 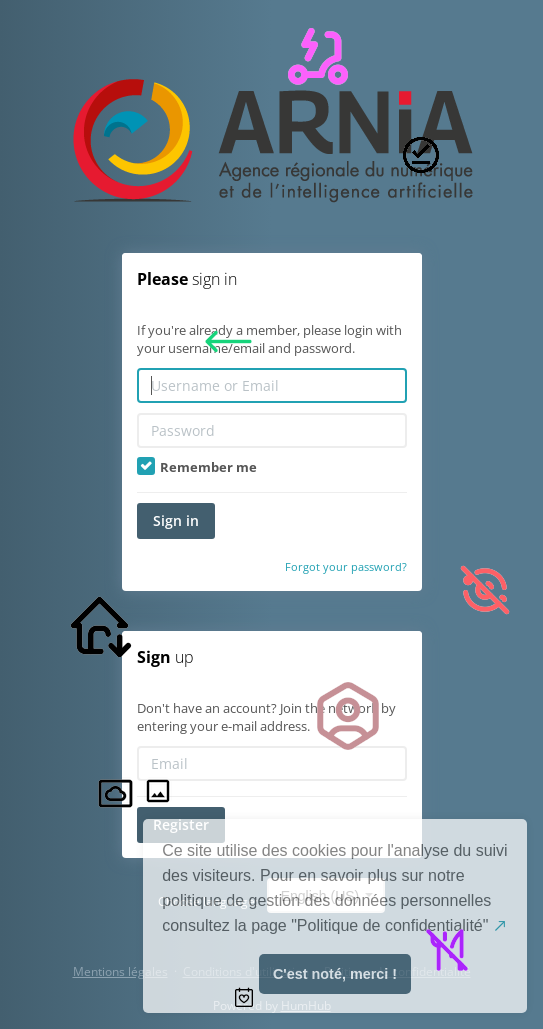 I want to click on indicates content is available offline, so click(x=421, y=155).